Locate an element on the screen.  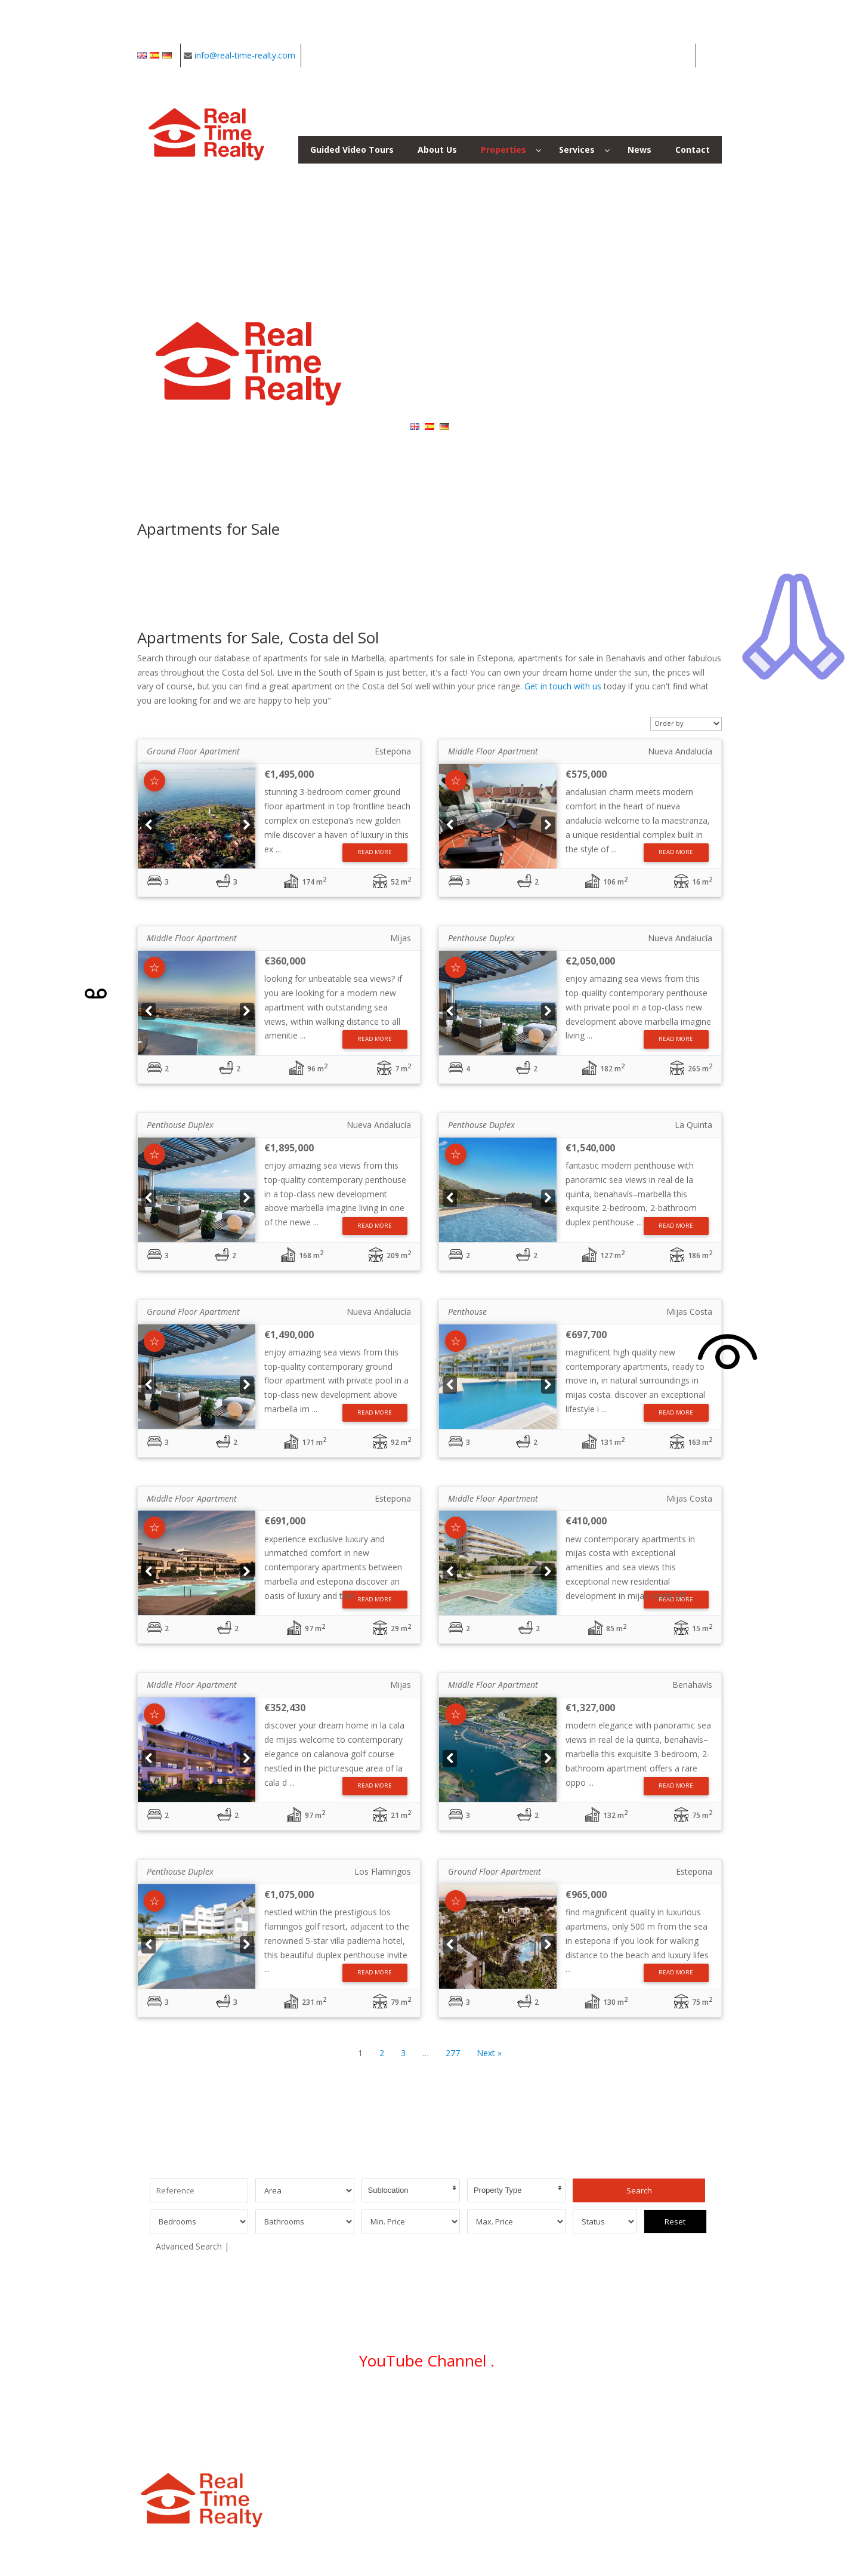
toggle visibility of a file or element is located at coordinates (727, 1354).